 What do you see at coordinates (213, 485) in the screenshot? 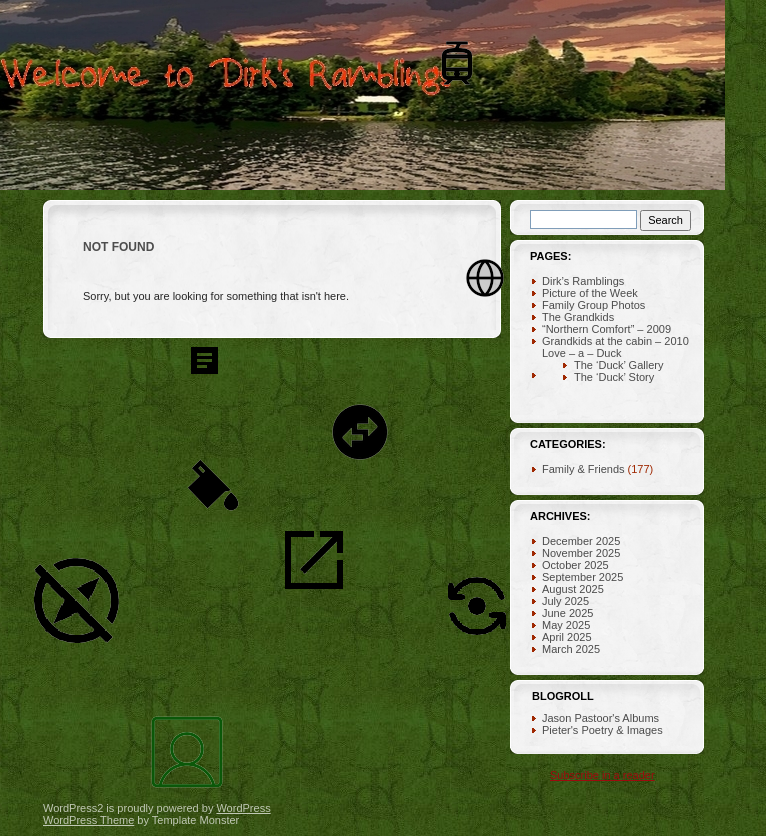
I see `fill an area with color` at bounding box center [213, 485].